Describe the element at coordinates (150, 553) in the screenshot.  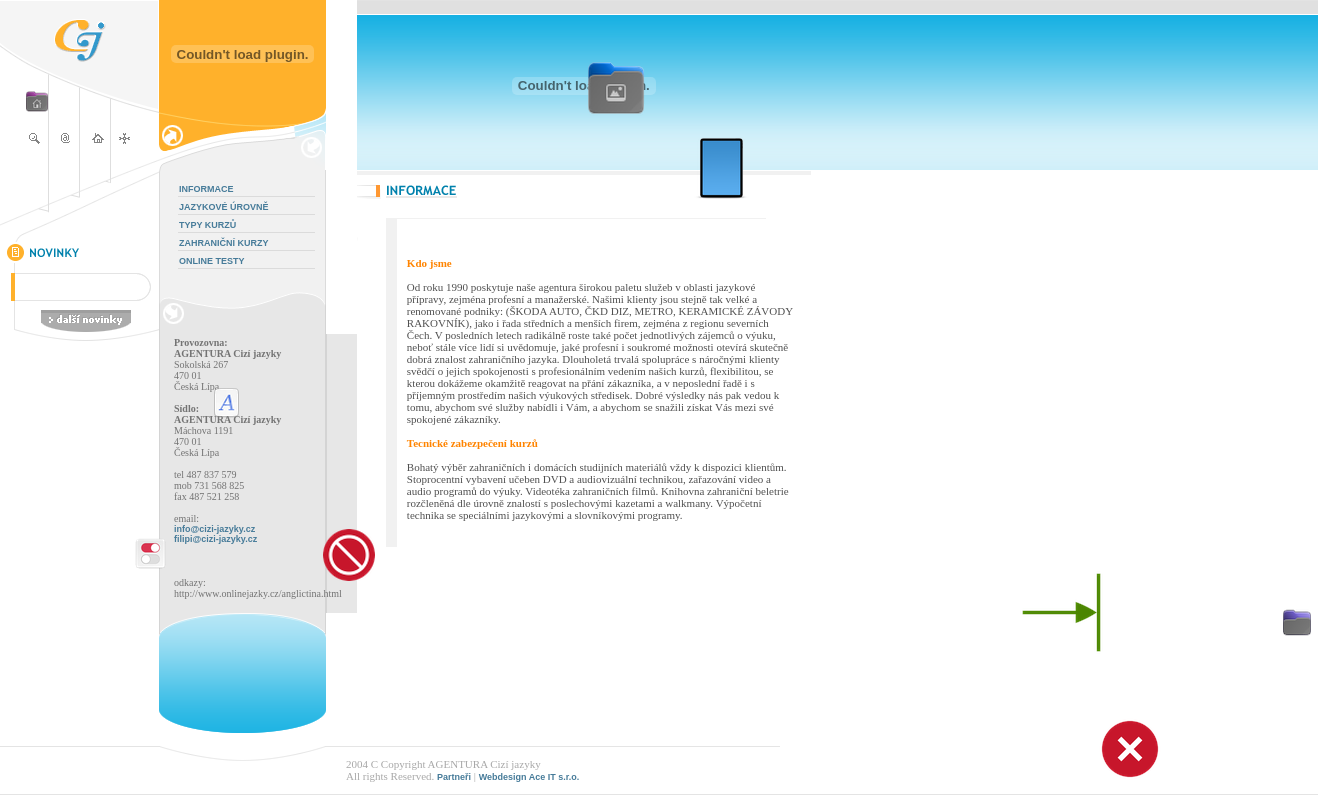
I see `open system tweaks or settings customization` at that location.